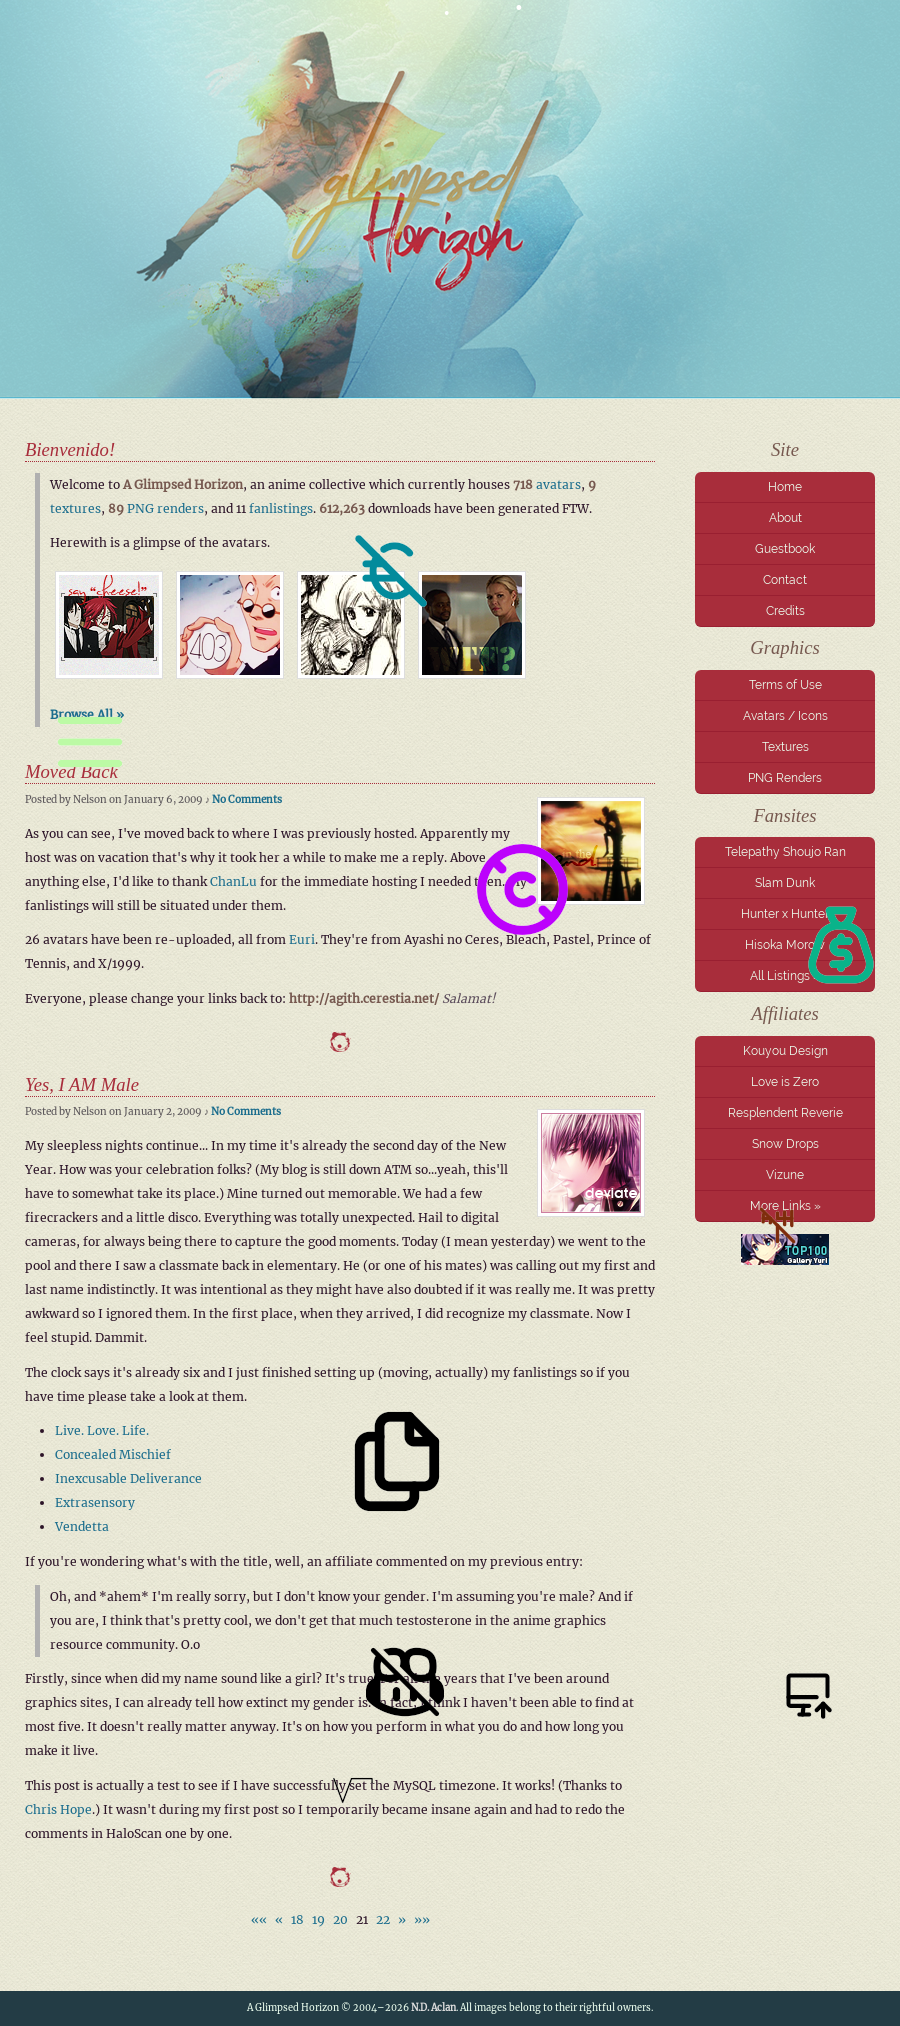 The image size is (900, 2026). What do you see at coordinates (90, 742) in the screenshot?
I see `open navigation menu` at bounding box center [90, 742].